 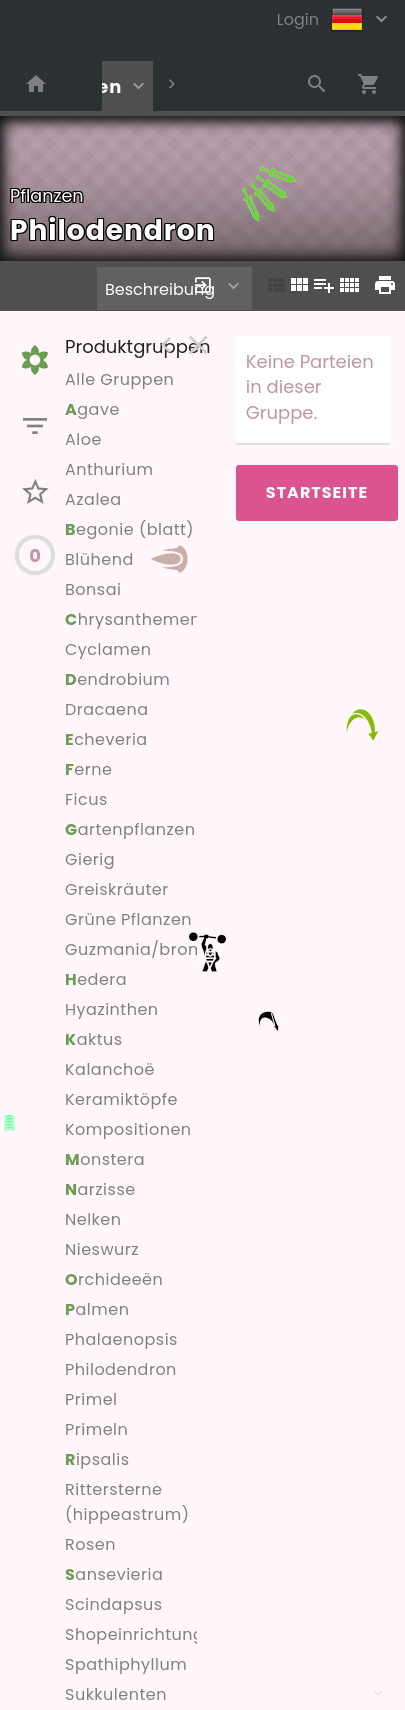 I want to click on perform a dunk or slam action in a game, so click(x=362, y=725).